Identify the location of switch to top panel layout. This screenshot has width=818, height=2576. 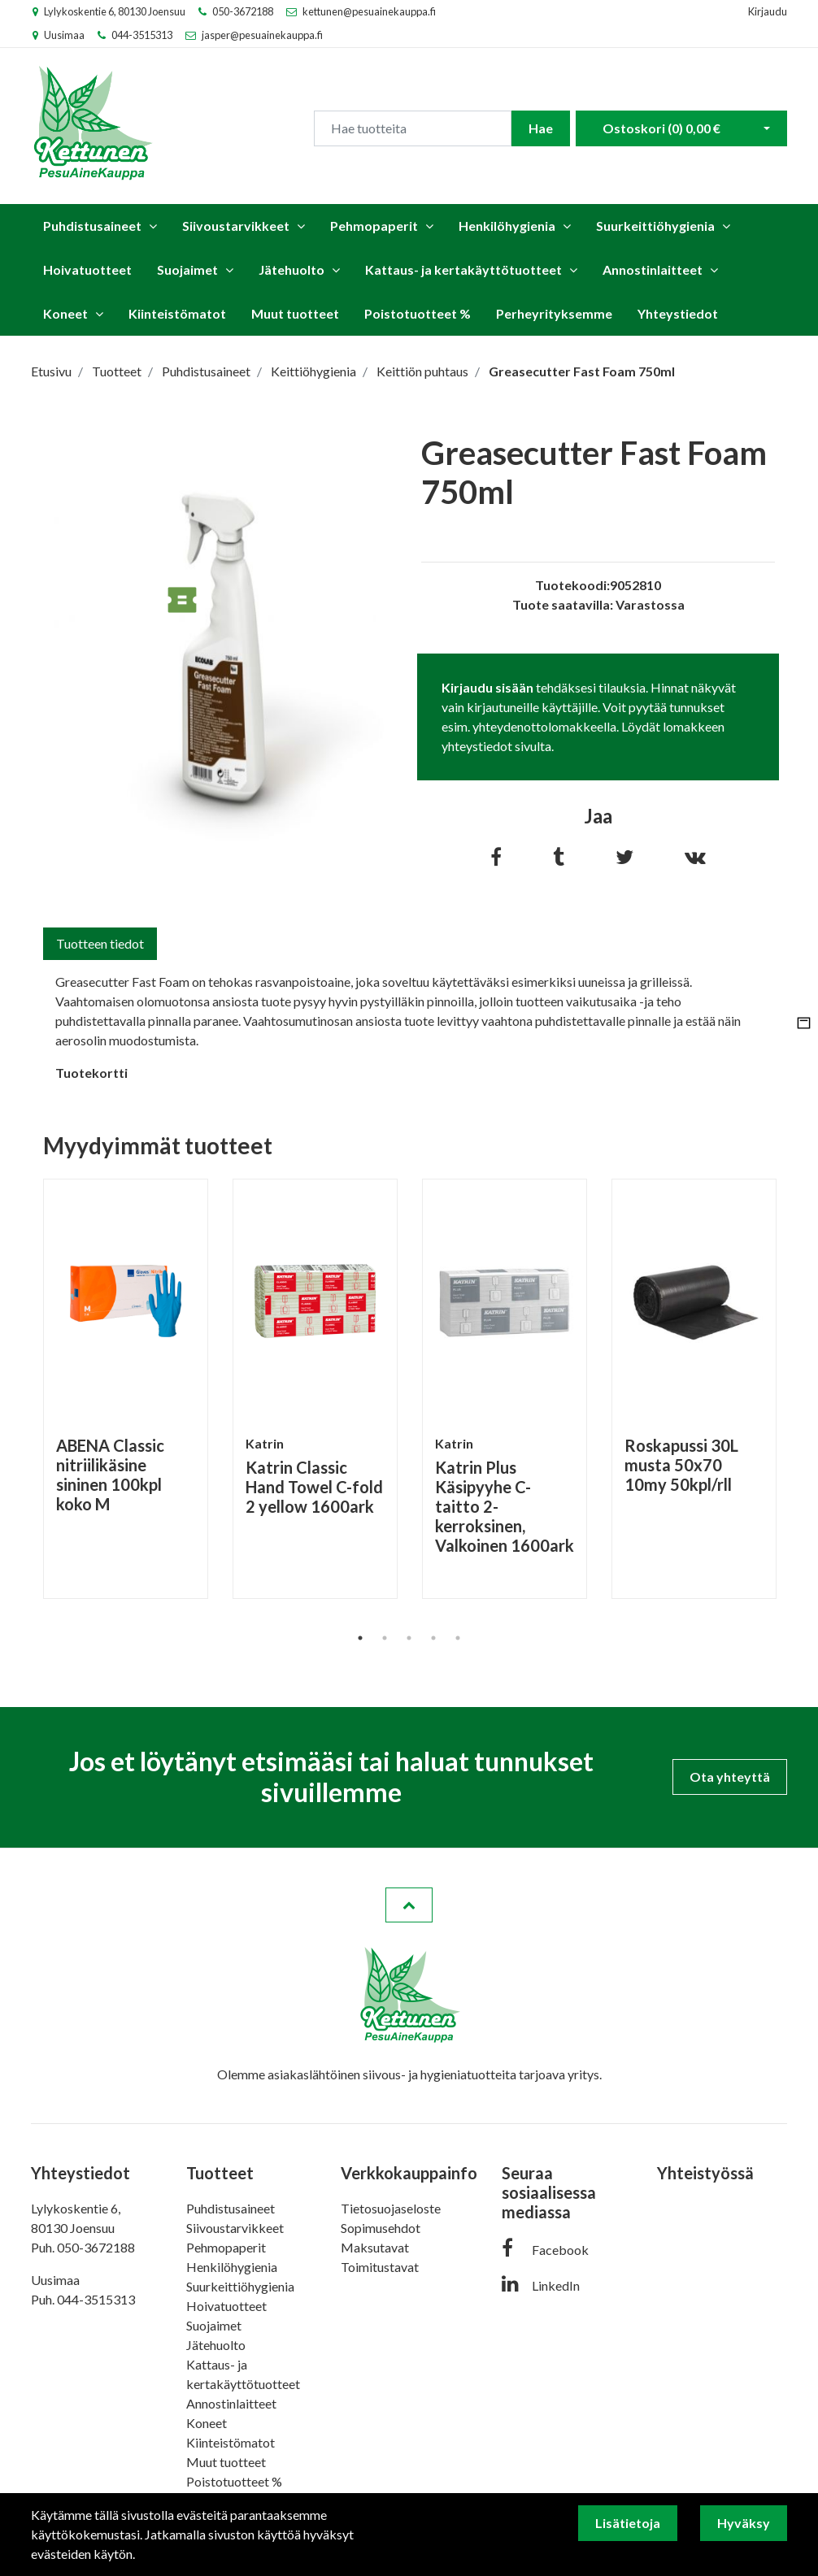
(803, 1023).